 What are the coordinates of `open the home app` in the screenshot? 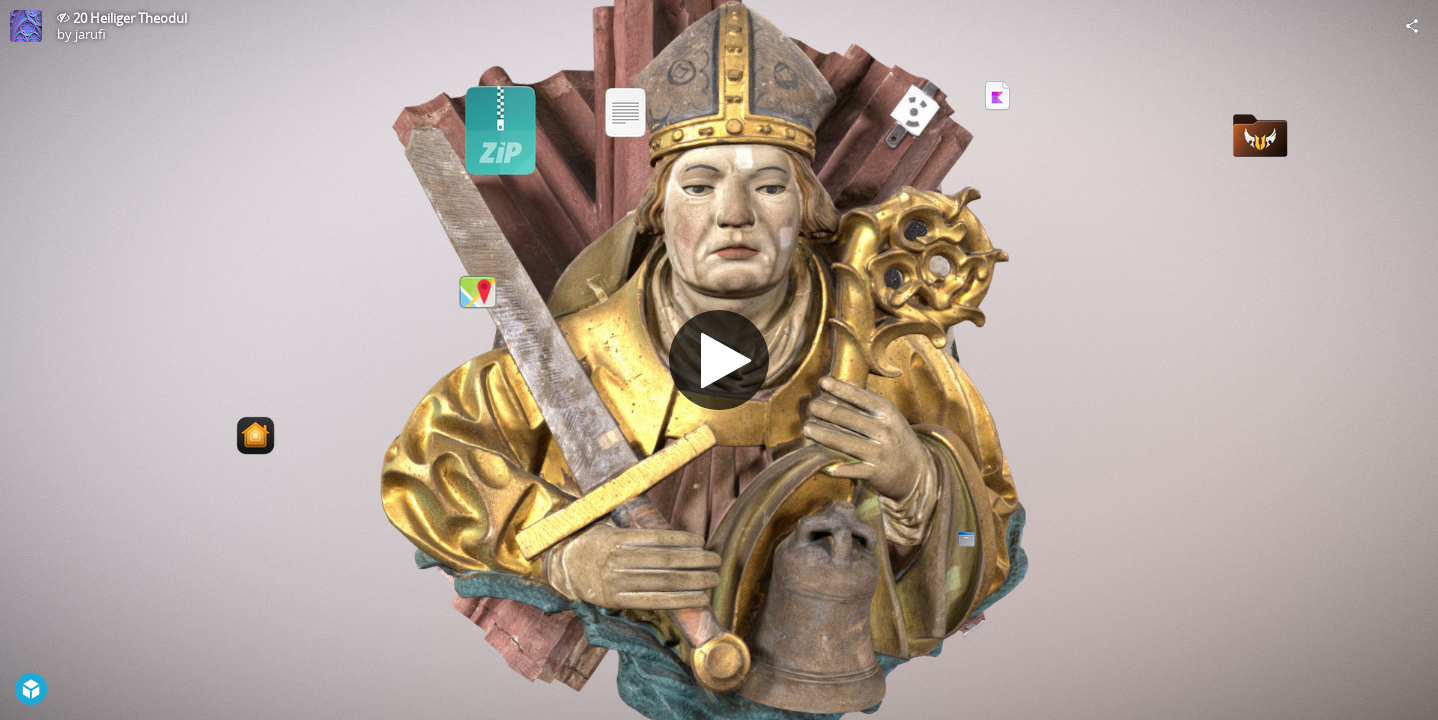 It's located at (255, 435).